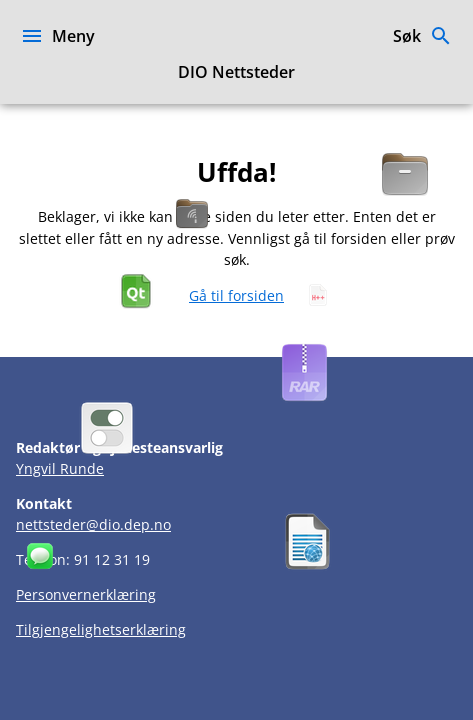  What do you see at coordinates (318, 295) in the screenshot?
I see `a c++ header file` at bounding box center [318, 295].